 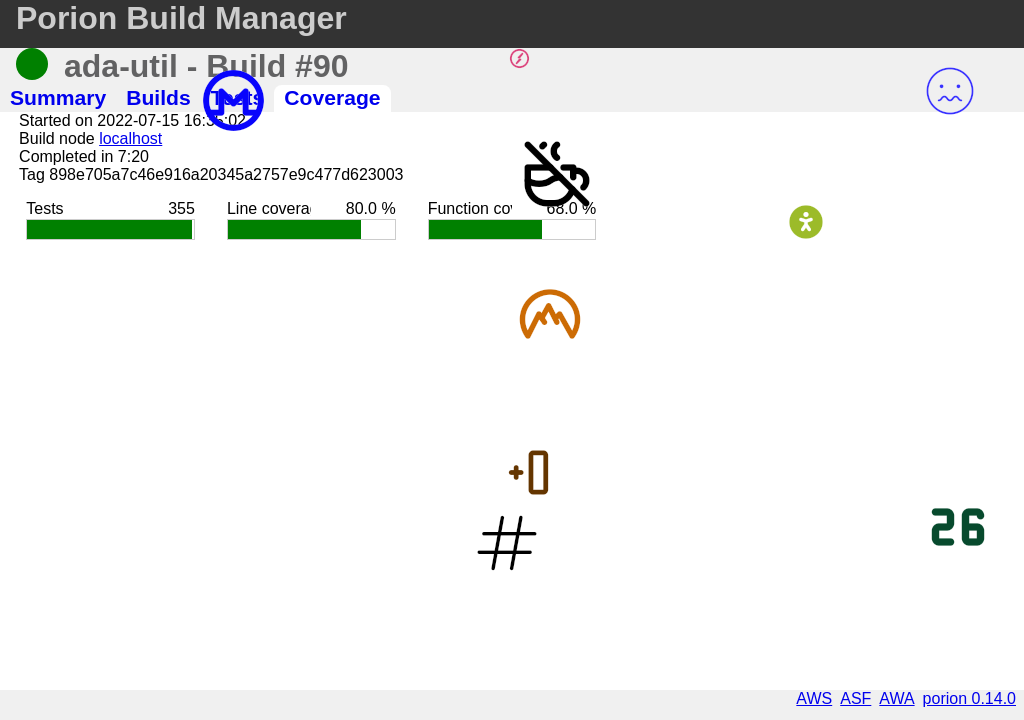 What do you see at coordinates (519, 58) in the screenshot?
I see `socket.io library or real-time websocket connection` at bounding box center [519, 58].